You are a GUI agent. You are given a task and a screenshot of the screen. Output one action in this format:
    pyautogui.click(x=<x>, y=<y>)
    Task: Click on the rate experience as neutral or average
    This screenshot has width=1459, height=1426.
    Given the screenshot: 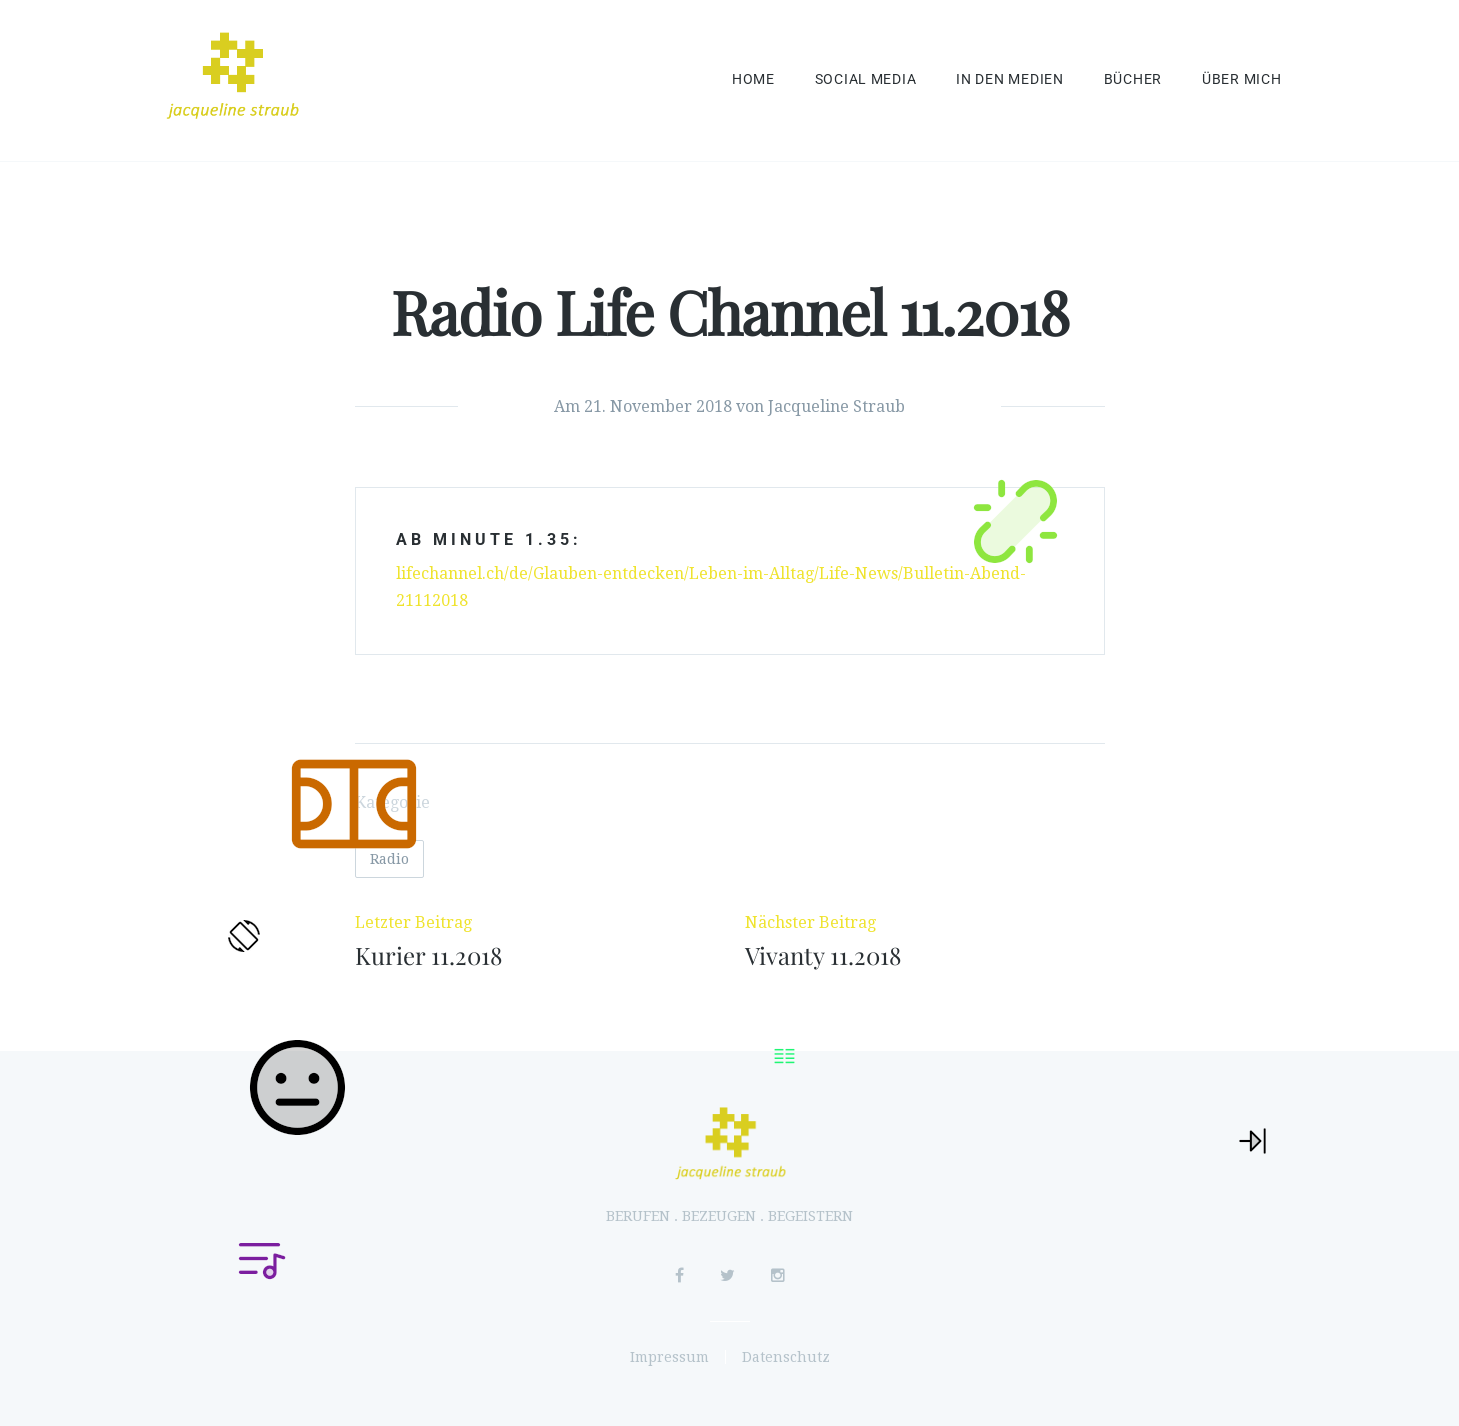 What is the action you would take?
    pyautogui.click(x=297, y=1087)
    